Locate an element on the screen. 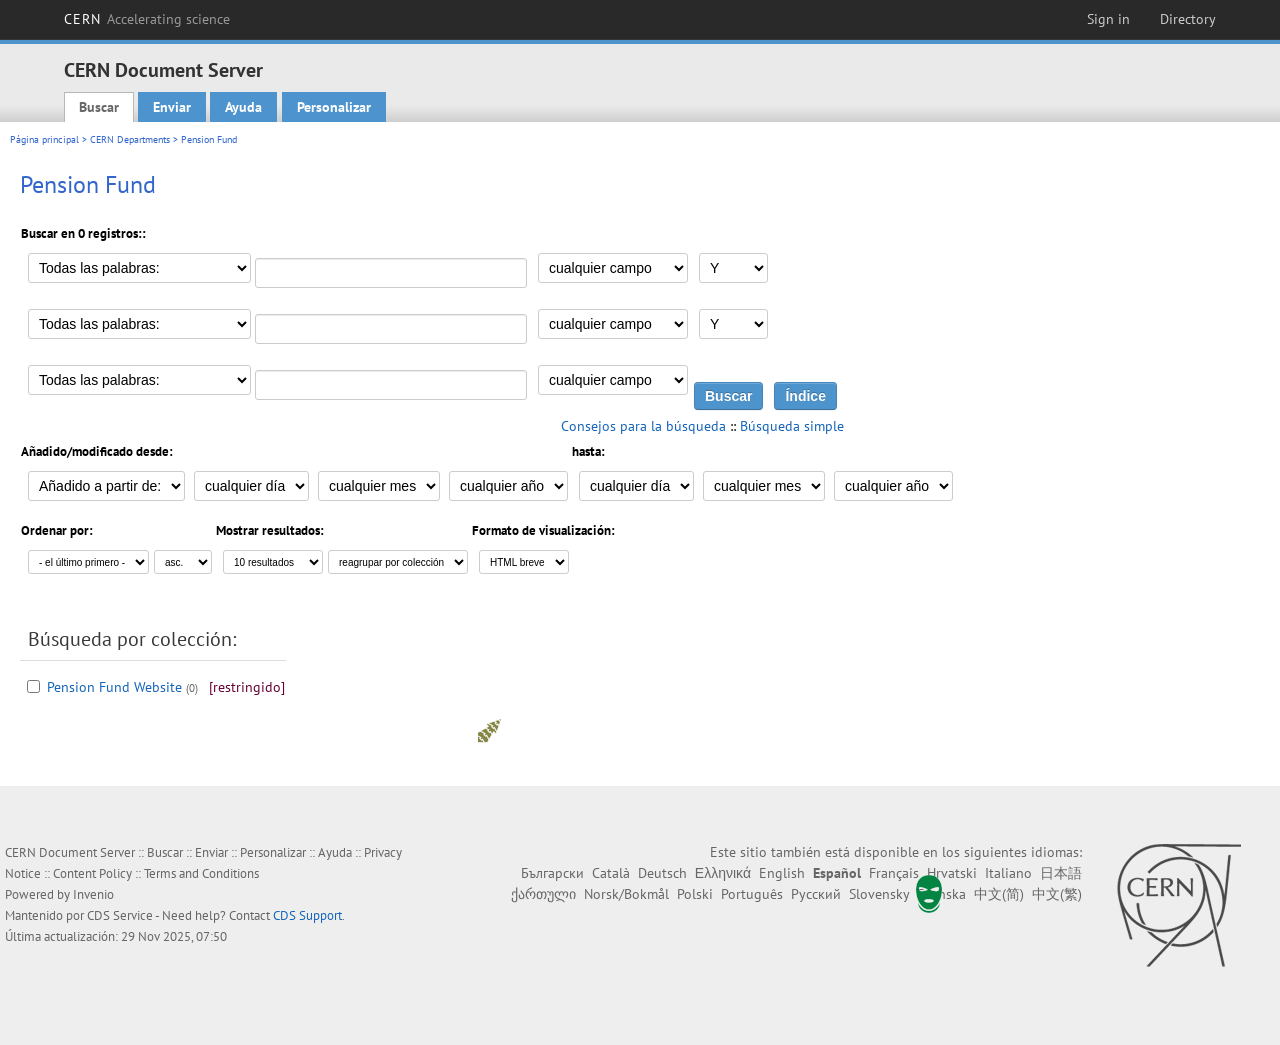  indicates vehicle drift or traction loss in a racing game is located at coordinates (489, 730).